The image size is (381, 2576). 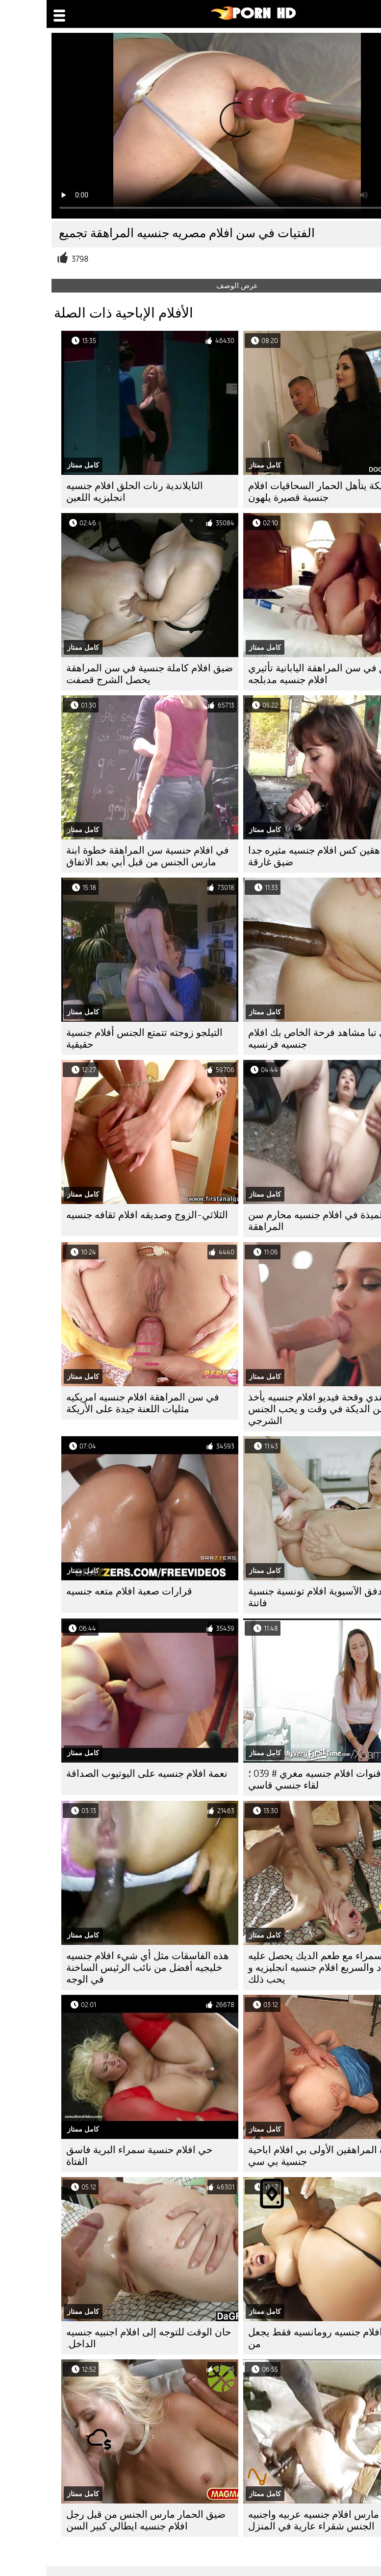 What do you see at coordinates (257, 2477) in the screenshot?
I see `find the minimum value in a dataset` at bounding box center [257, 2477].